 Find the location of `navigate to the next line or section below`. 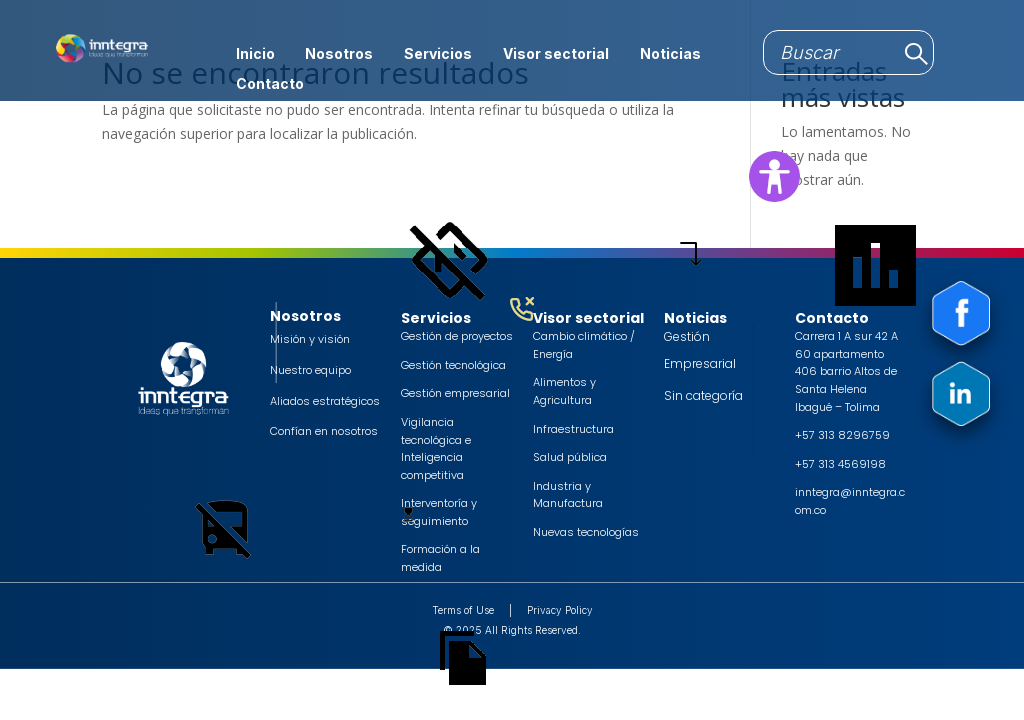

navigate to the next line or section below is located at coordinates (691, 254).